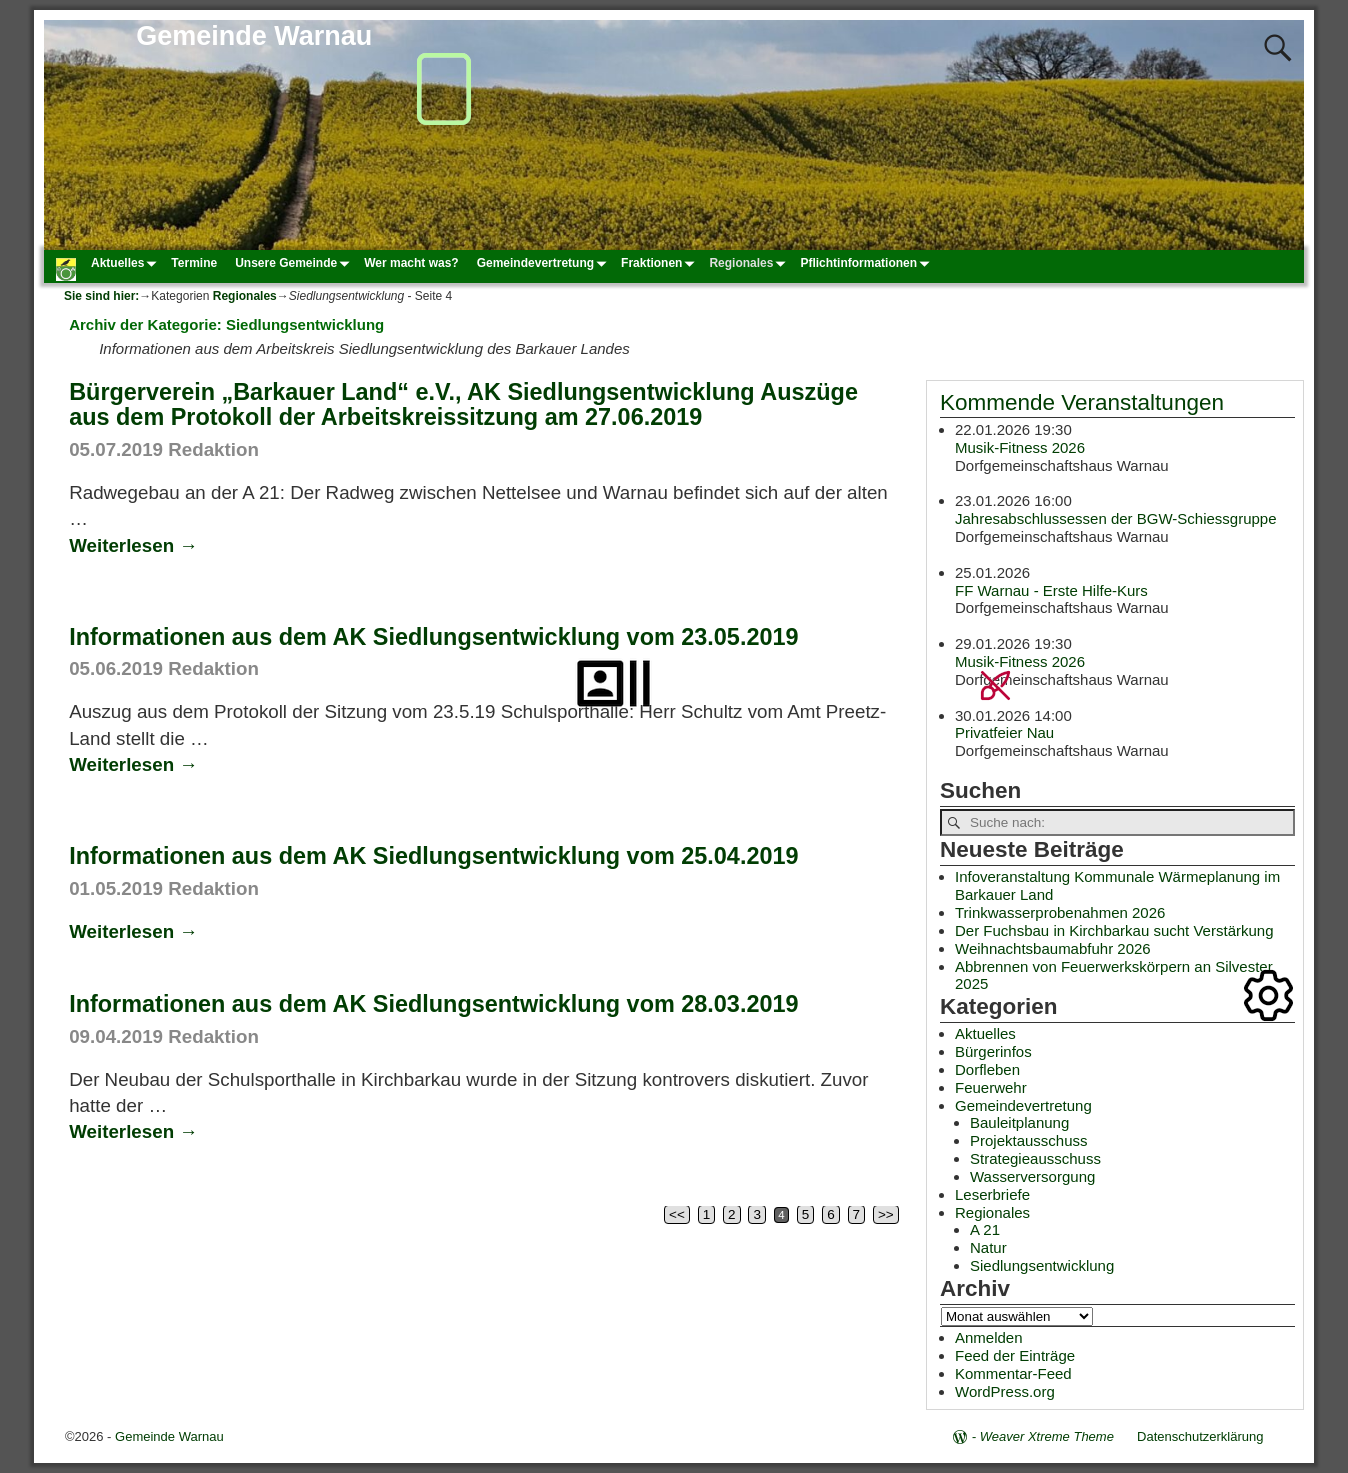 The width and height of the screenshot is (1348, 1473). I want to click on access settings or preferences, so click(1268, 995).